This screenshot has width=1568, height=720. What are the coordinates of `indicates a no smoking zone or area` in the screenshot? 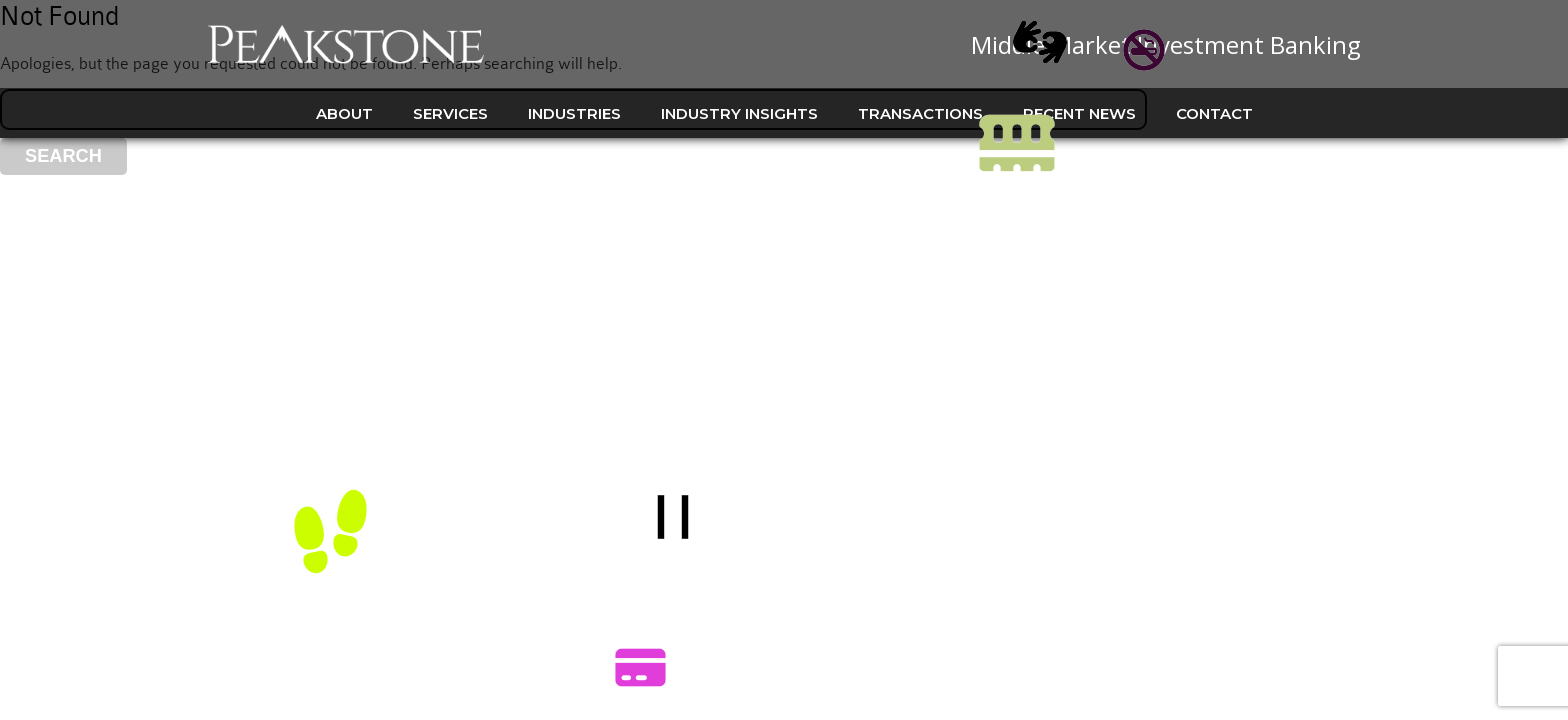 It's located at (1144, 50).